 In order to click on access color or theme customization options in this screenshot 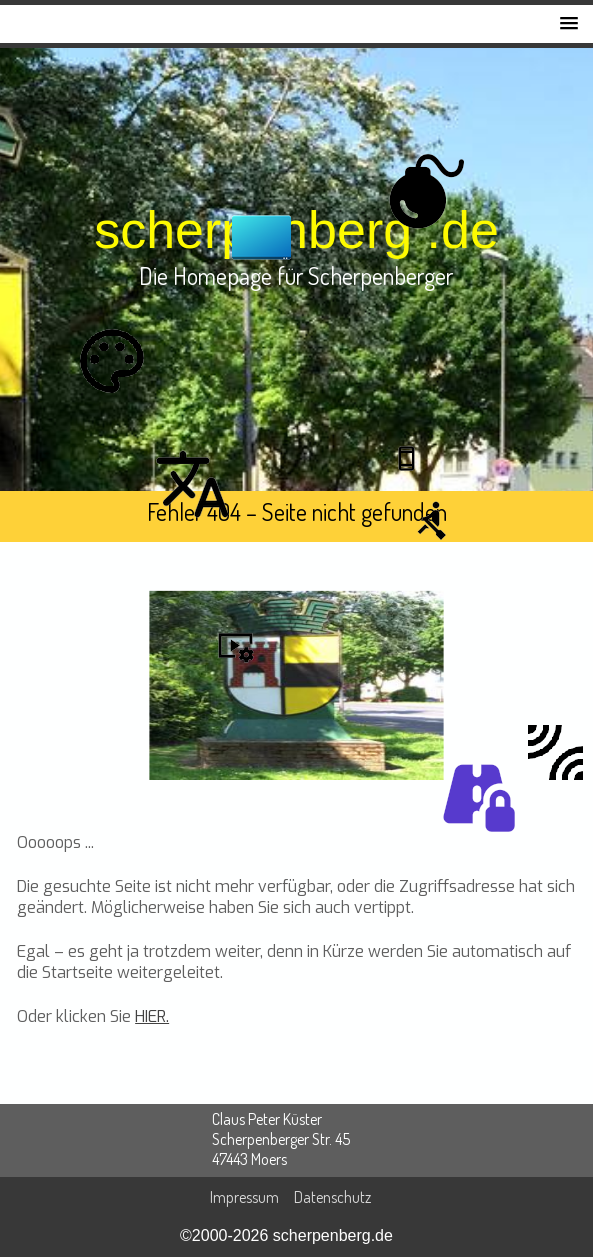, I will do `click(112, 361)`.